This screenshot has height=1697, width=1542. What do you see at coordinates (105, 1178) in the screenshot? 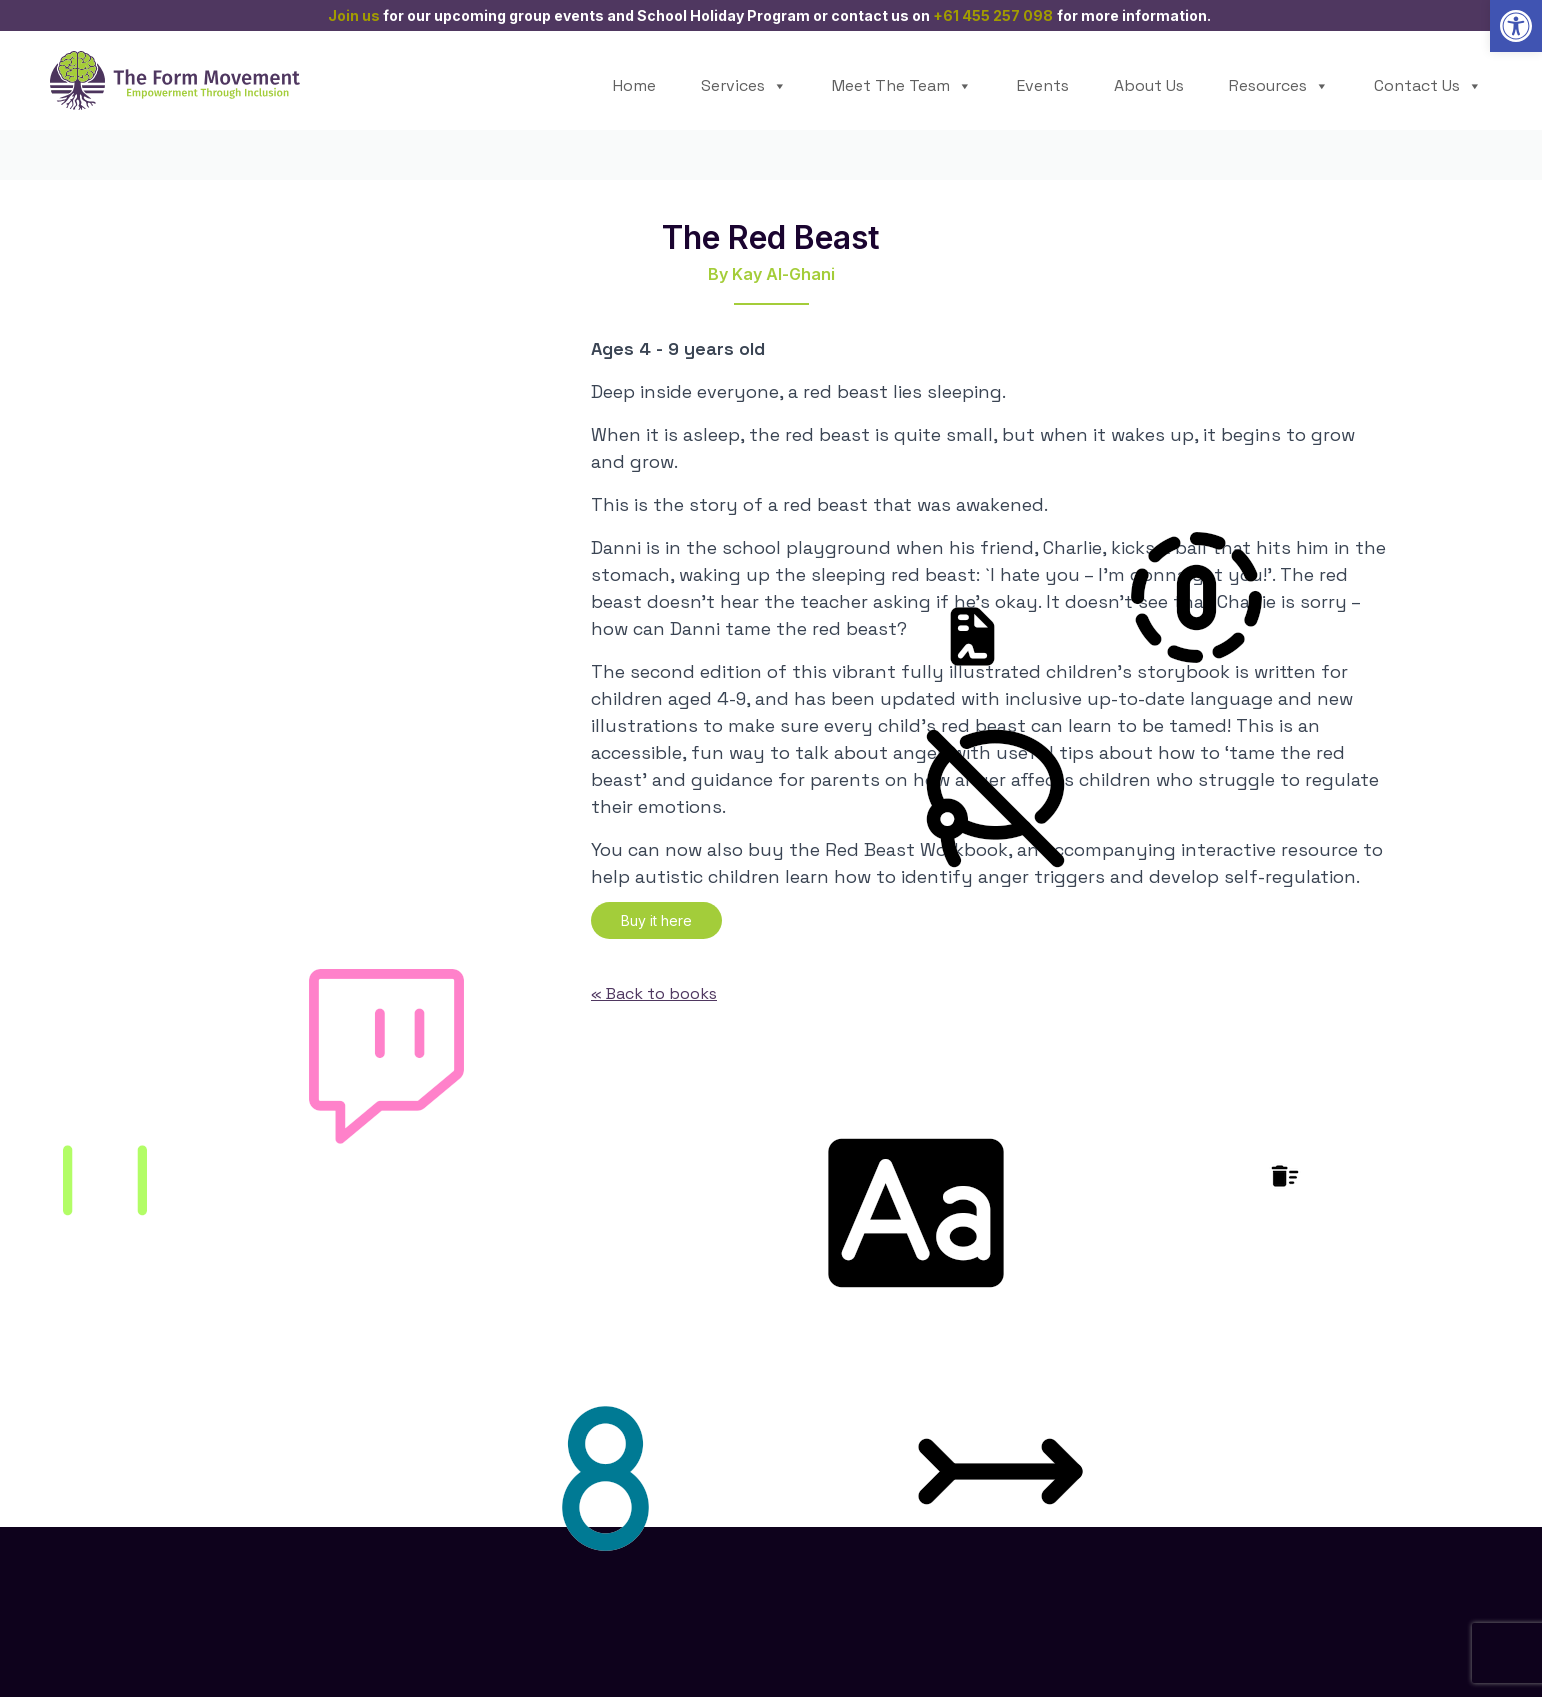
I see `indicates a lane or column divider` at bounding box center [105, 1178].